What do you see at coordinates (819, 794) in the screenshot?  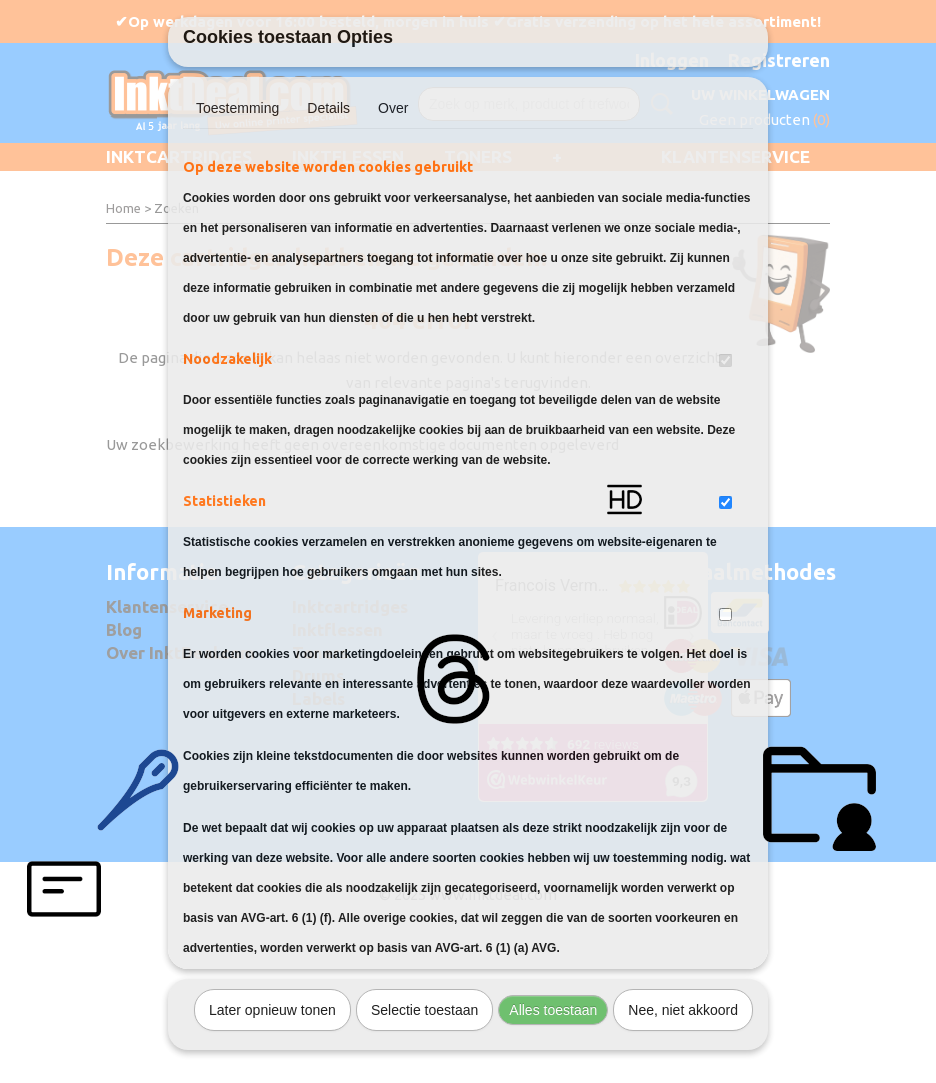 I see `access user-specific files and documents` at bounding box center [819, 794].